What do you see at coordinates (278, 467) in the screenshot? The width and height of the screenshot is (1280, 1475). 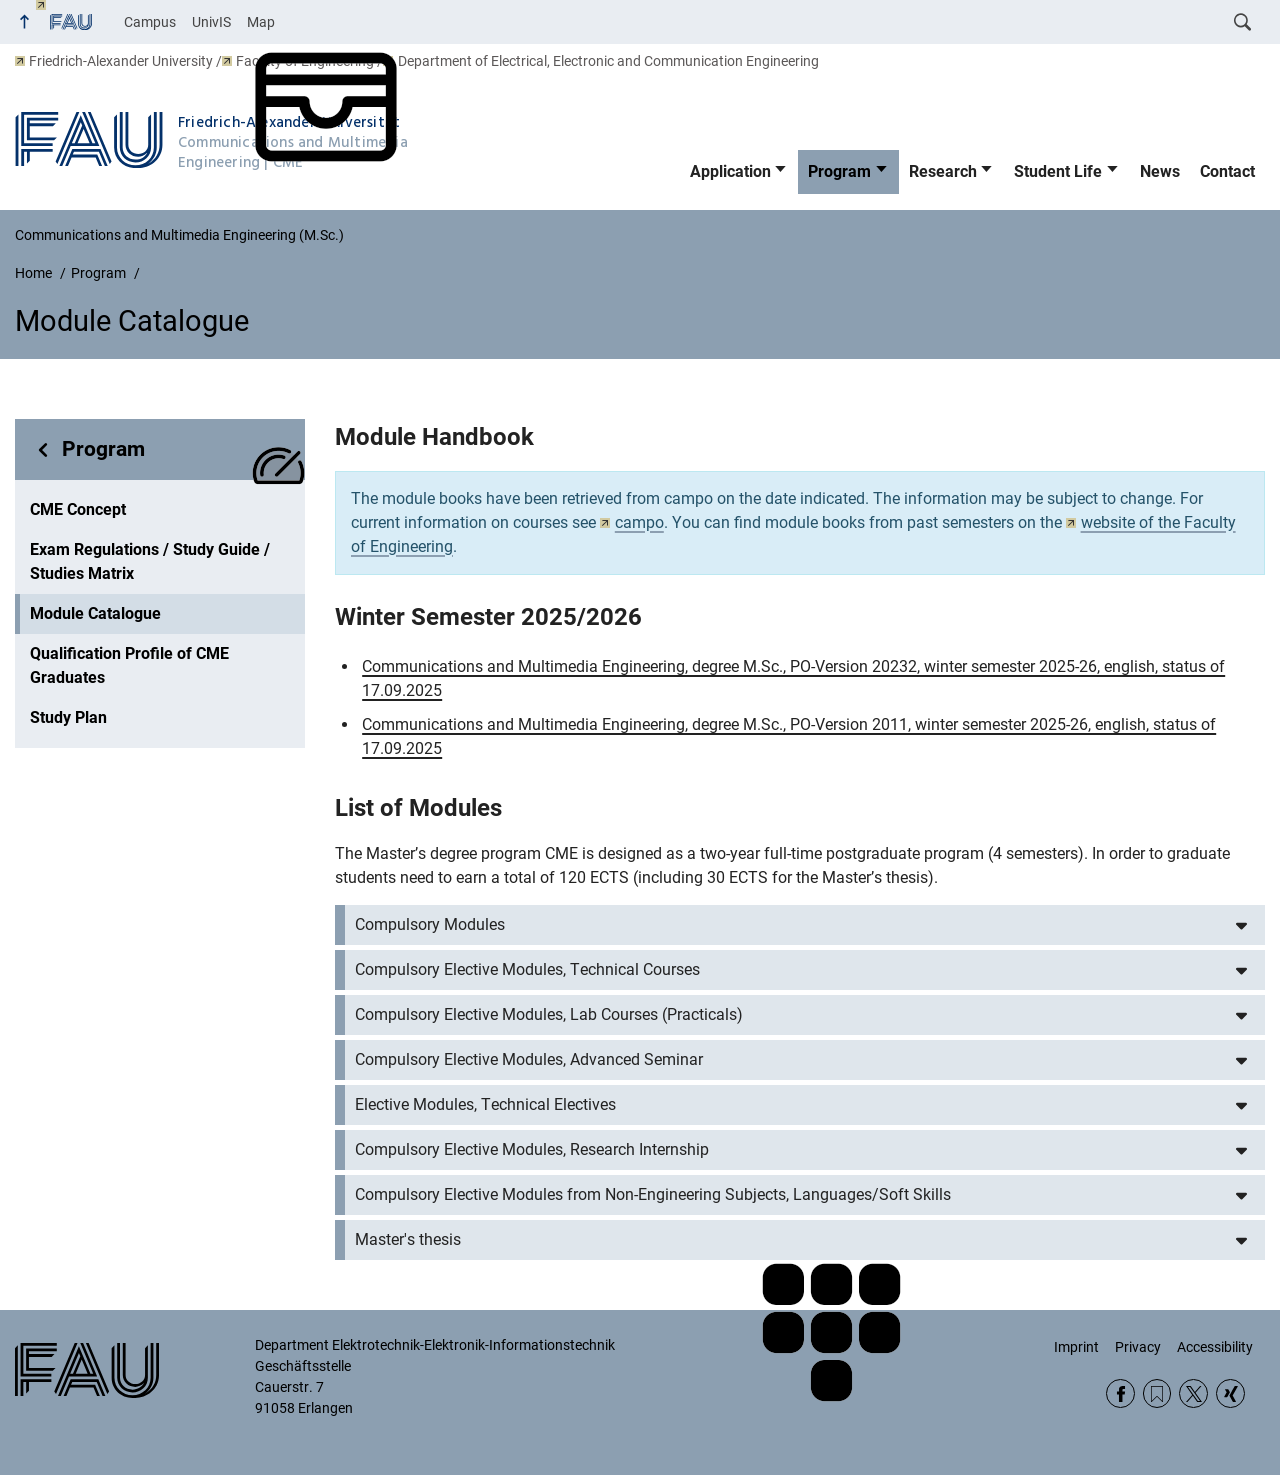 I see `view speed or performance metrics` at bounding box center [278, 467].